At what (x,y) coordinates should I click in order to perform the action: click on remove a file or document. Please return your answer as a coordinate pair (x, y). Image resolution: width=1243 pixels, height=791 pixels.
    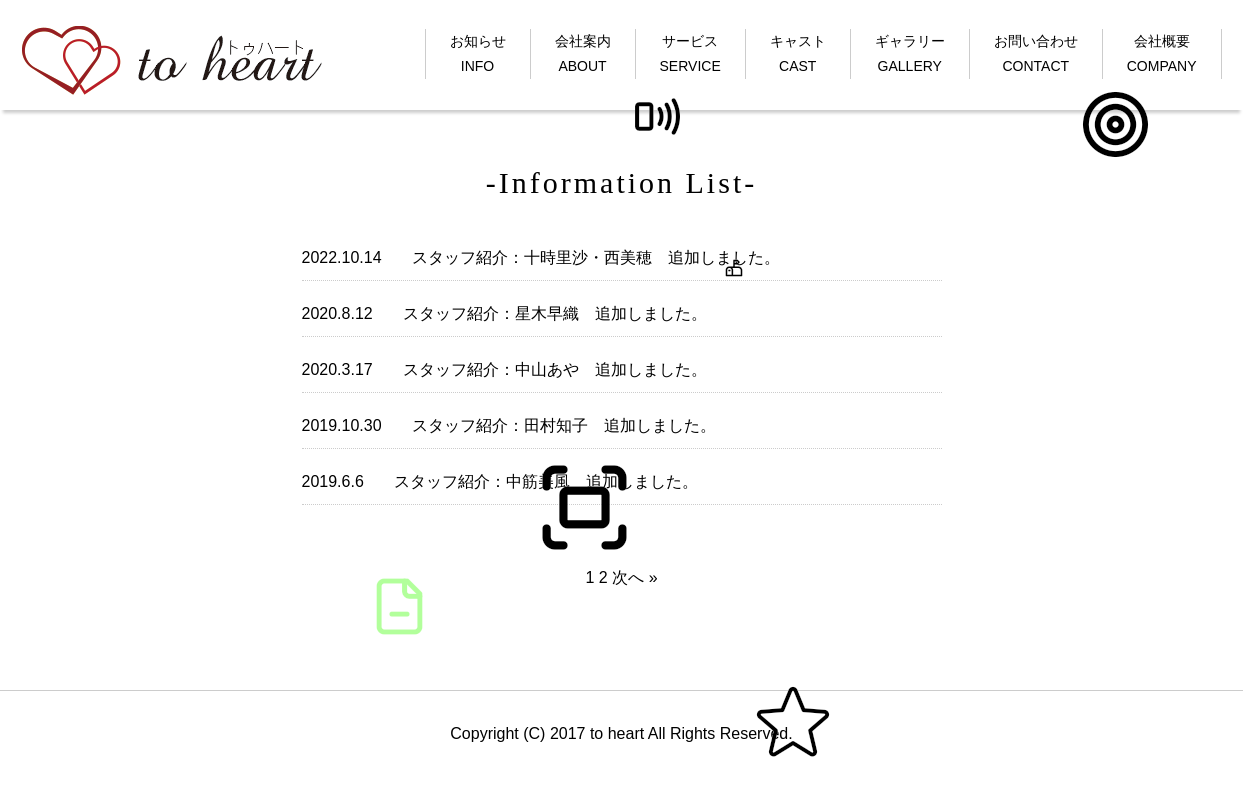
    Looking at the image, I should click on (399, 606).